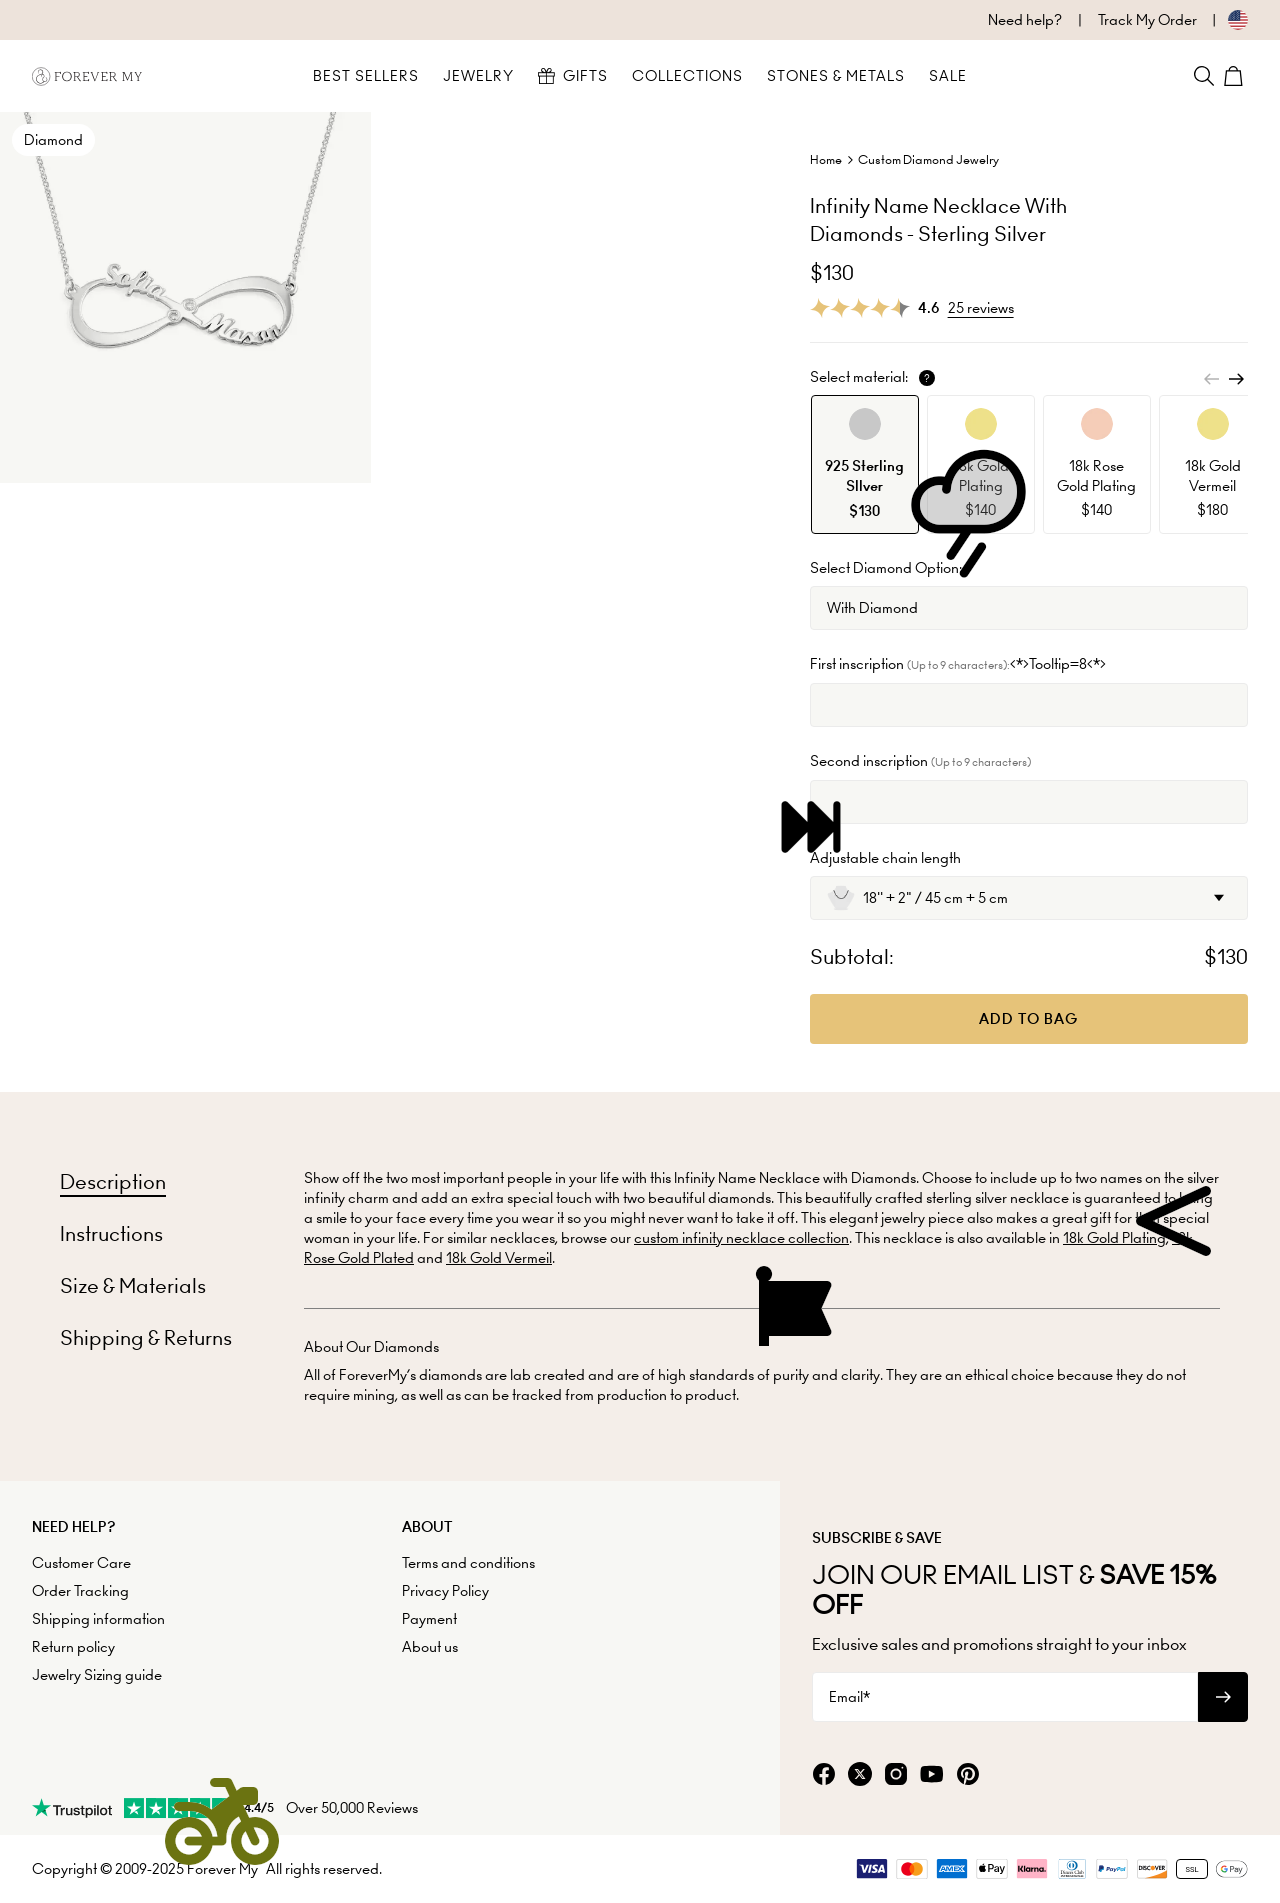 Image resolution: width=1280 pixels, height=1903 pixels. Describe the element at coordinates (1176, 1221) in the screenshot. I see `navigate back to the previous screen` at that location.